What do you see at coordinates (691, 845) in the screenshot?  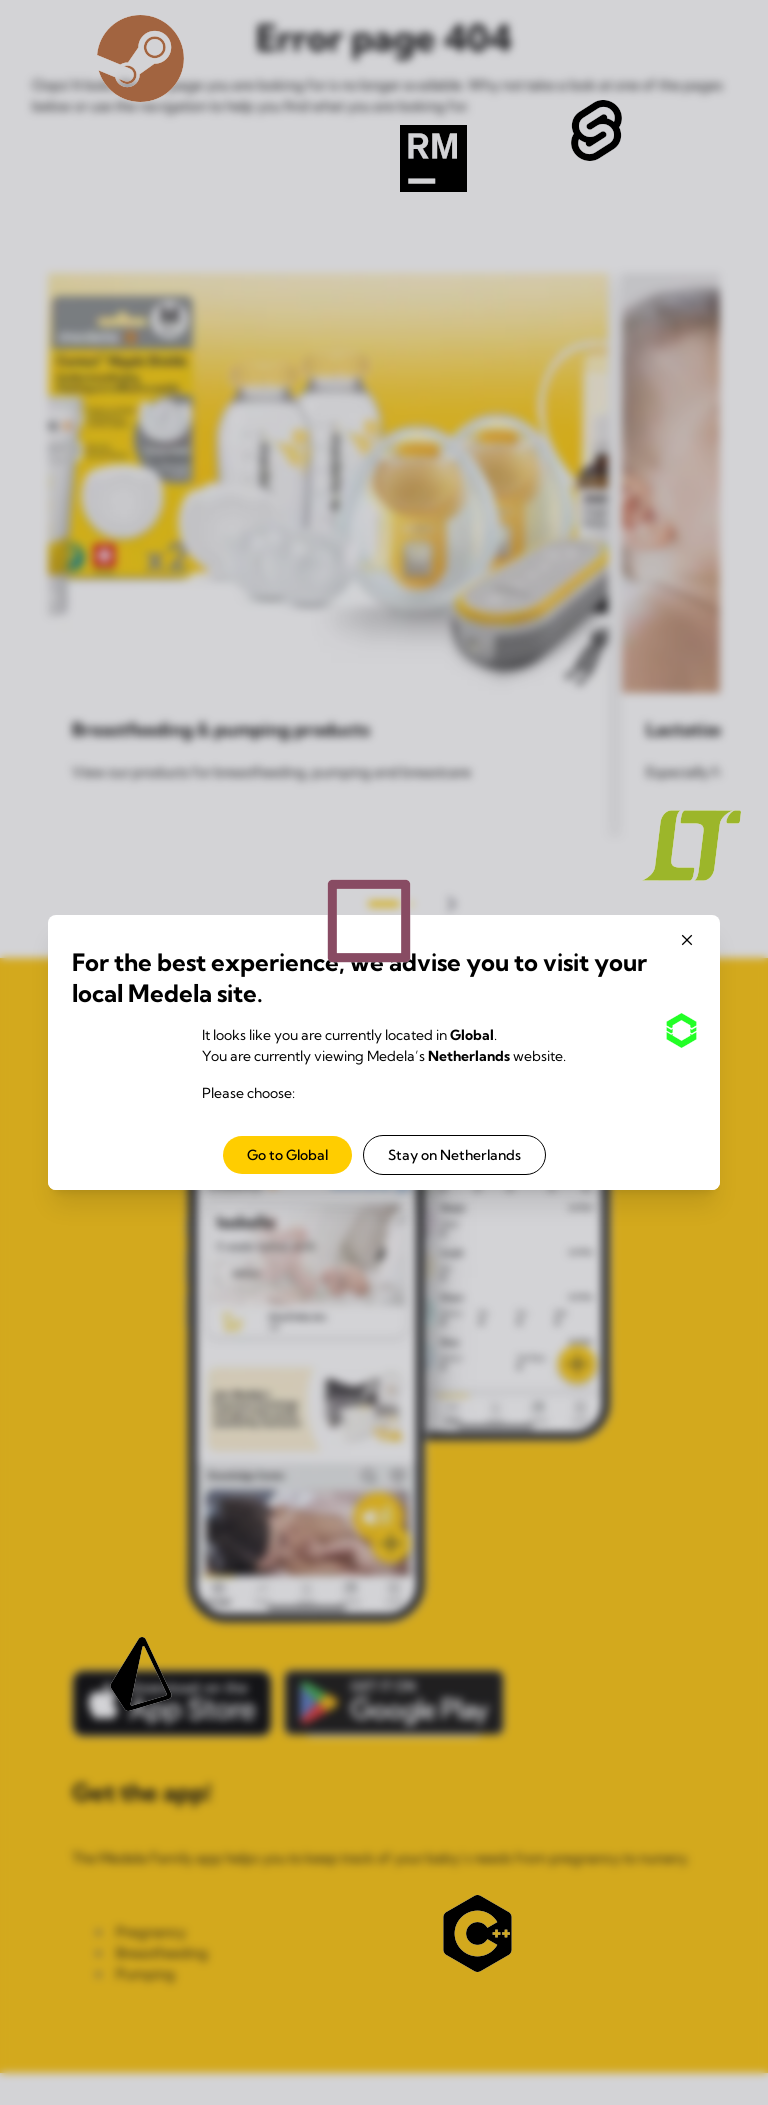 I see `open LTspice circuit simulation software` at bounding box center [691, 845].